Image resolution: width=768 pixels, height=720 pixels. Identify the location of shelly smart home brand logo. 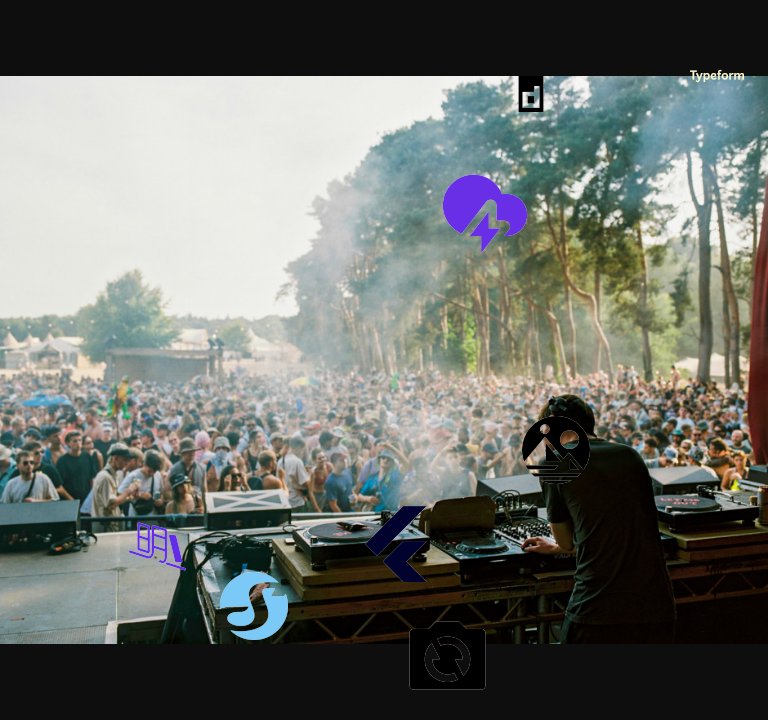
(254, 606).